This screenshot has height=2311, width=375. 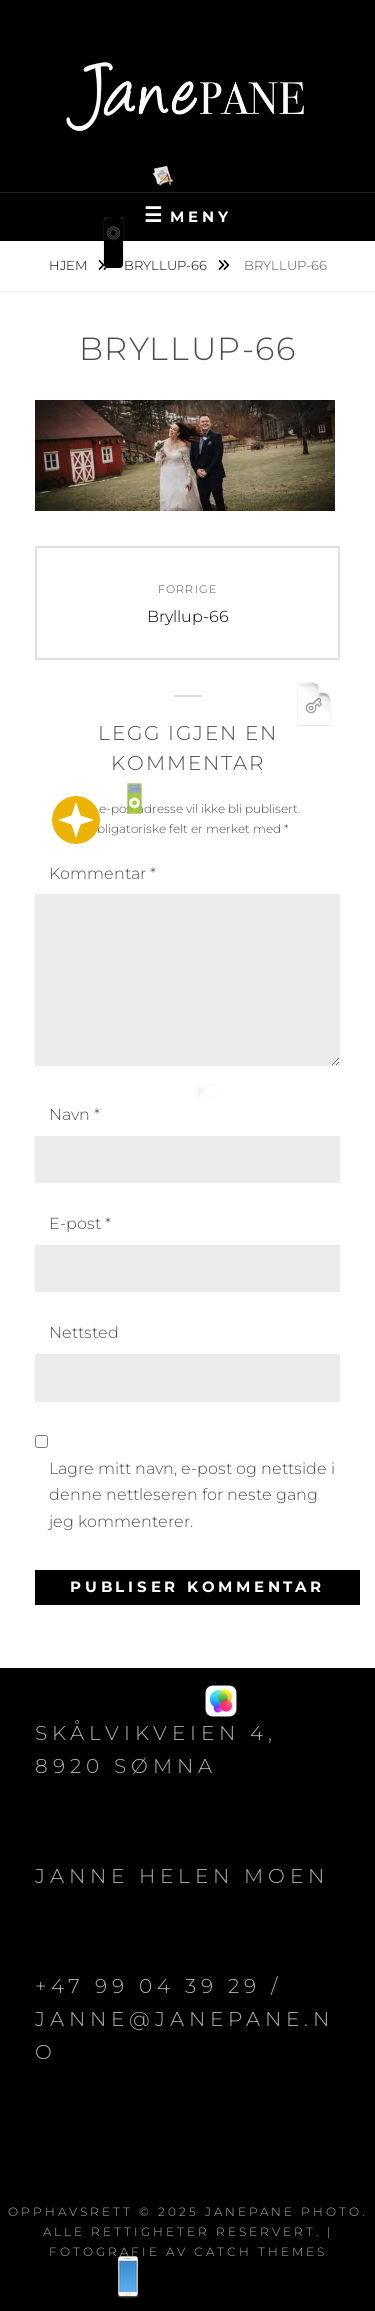 I want to click on python application or script runner, so click(x=163, y=176).